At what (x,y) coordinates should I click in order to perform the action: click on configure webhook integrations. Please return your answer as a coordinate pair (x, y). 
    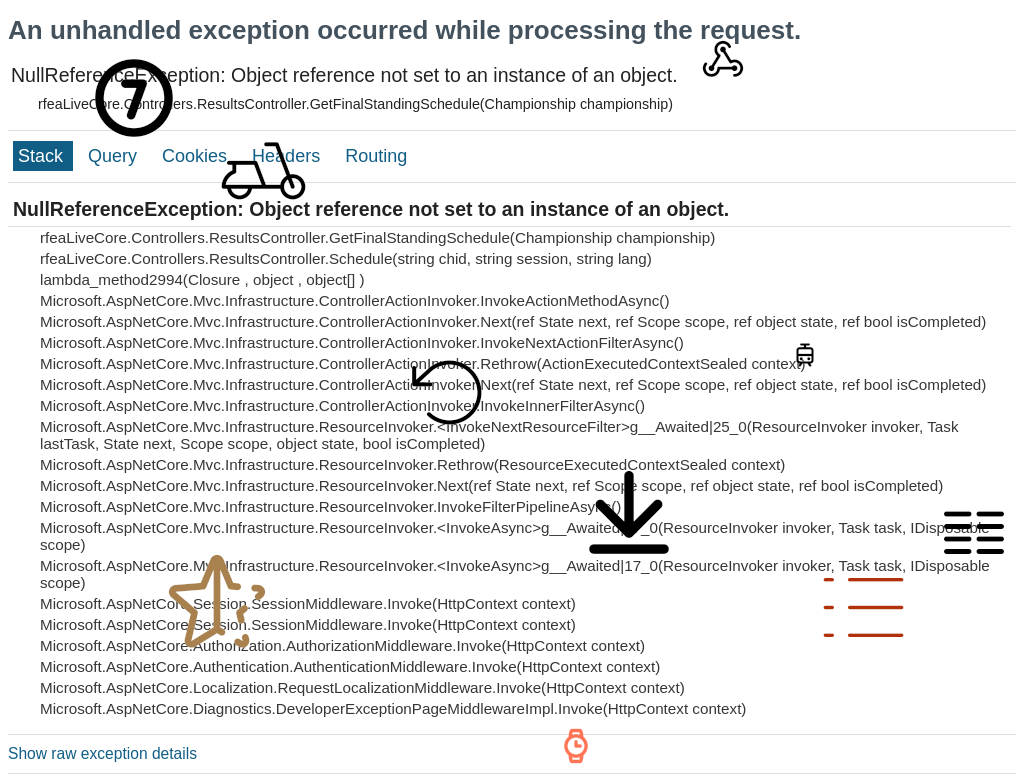
    Looking at the image, I should click on (723, 61).